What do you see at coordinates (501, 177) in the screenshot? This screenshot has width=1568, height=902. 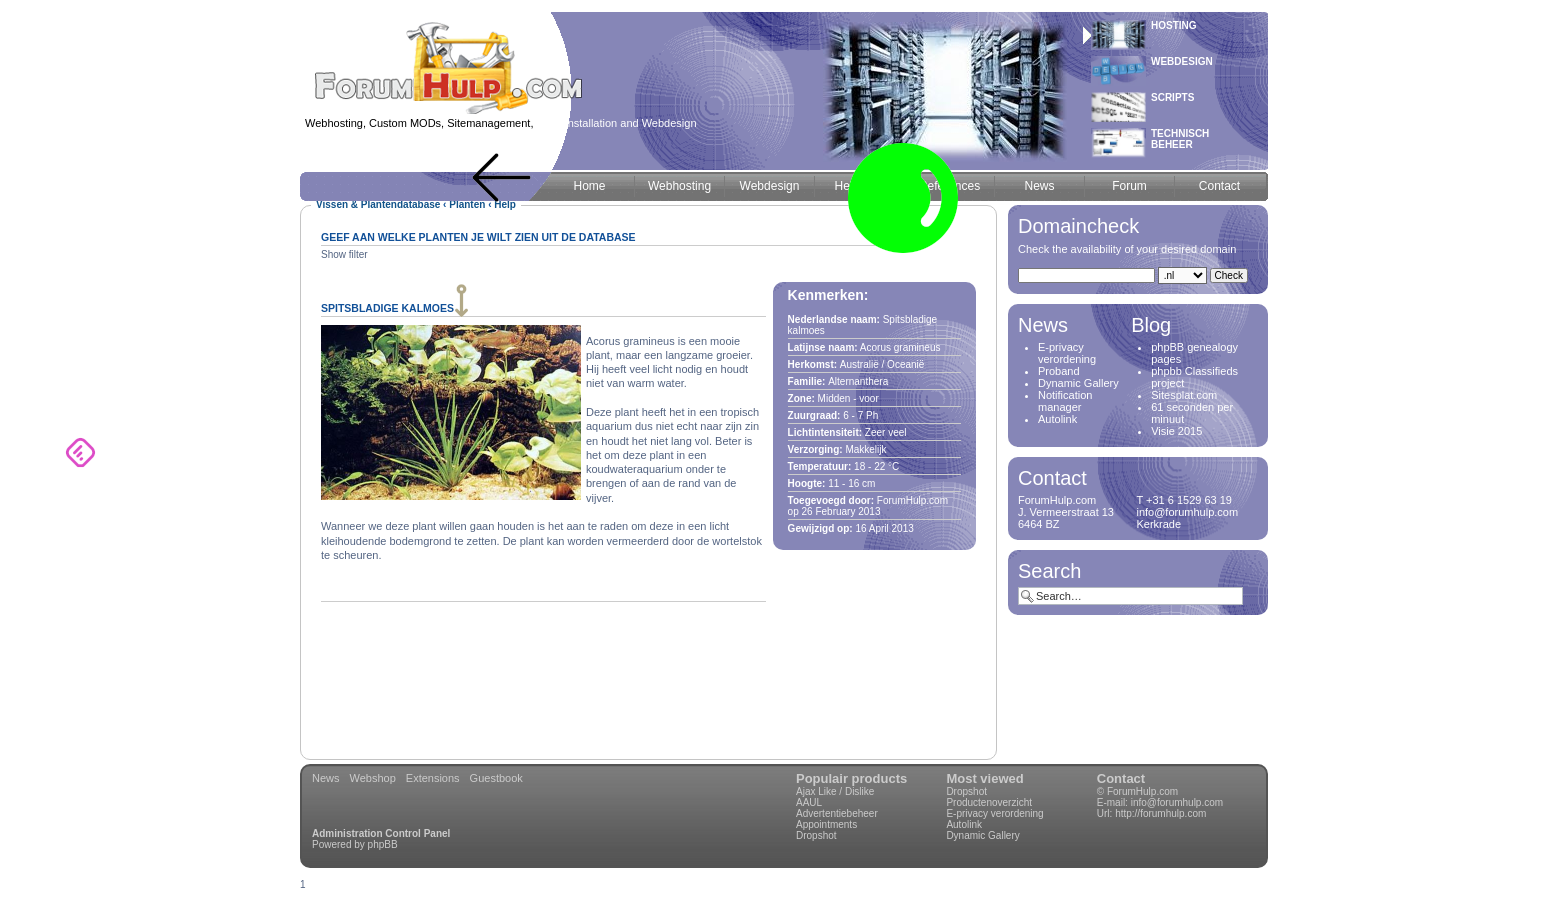 I see `go back to the previous screen` at bounding box center [501, 177].